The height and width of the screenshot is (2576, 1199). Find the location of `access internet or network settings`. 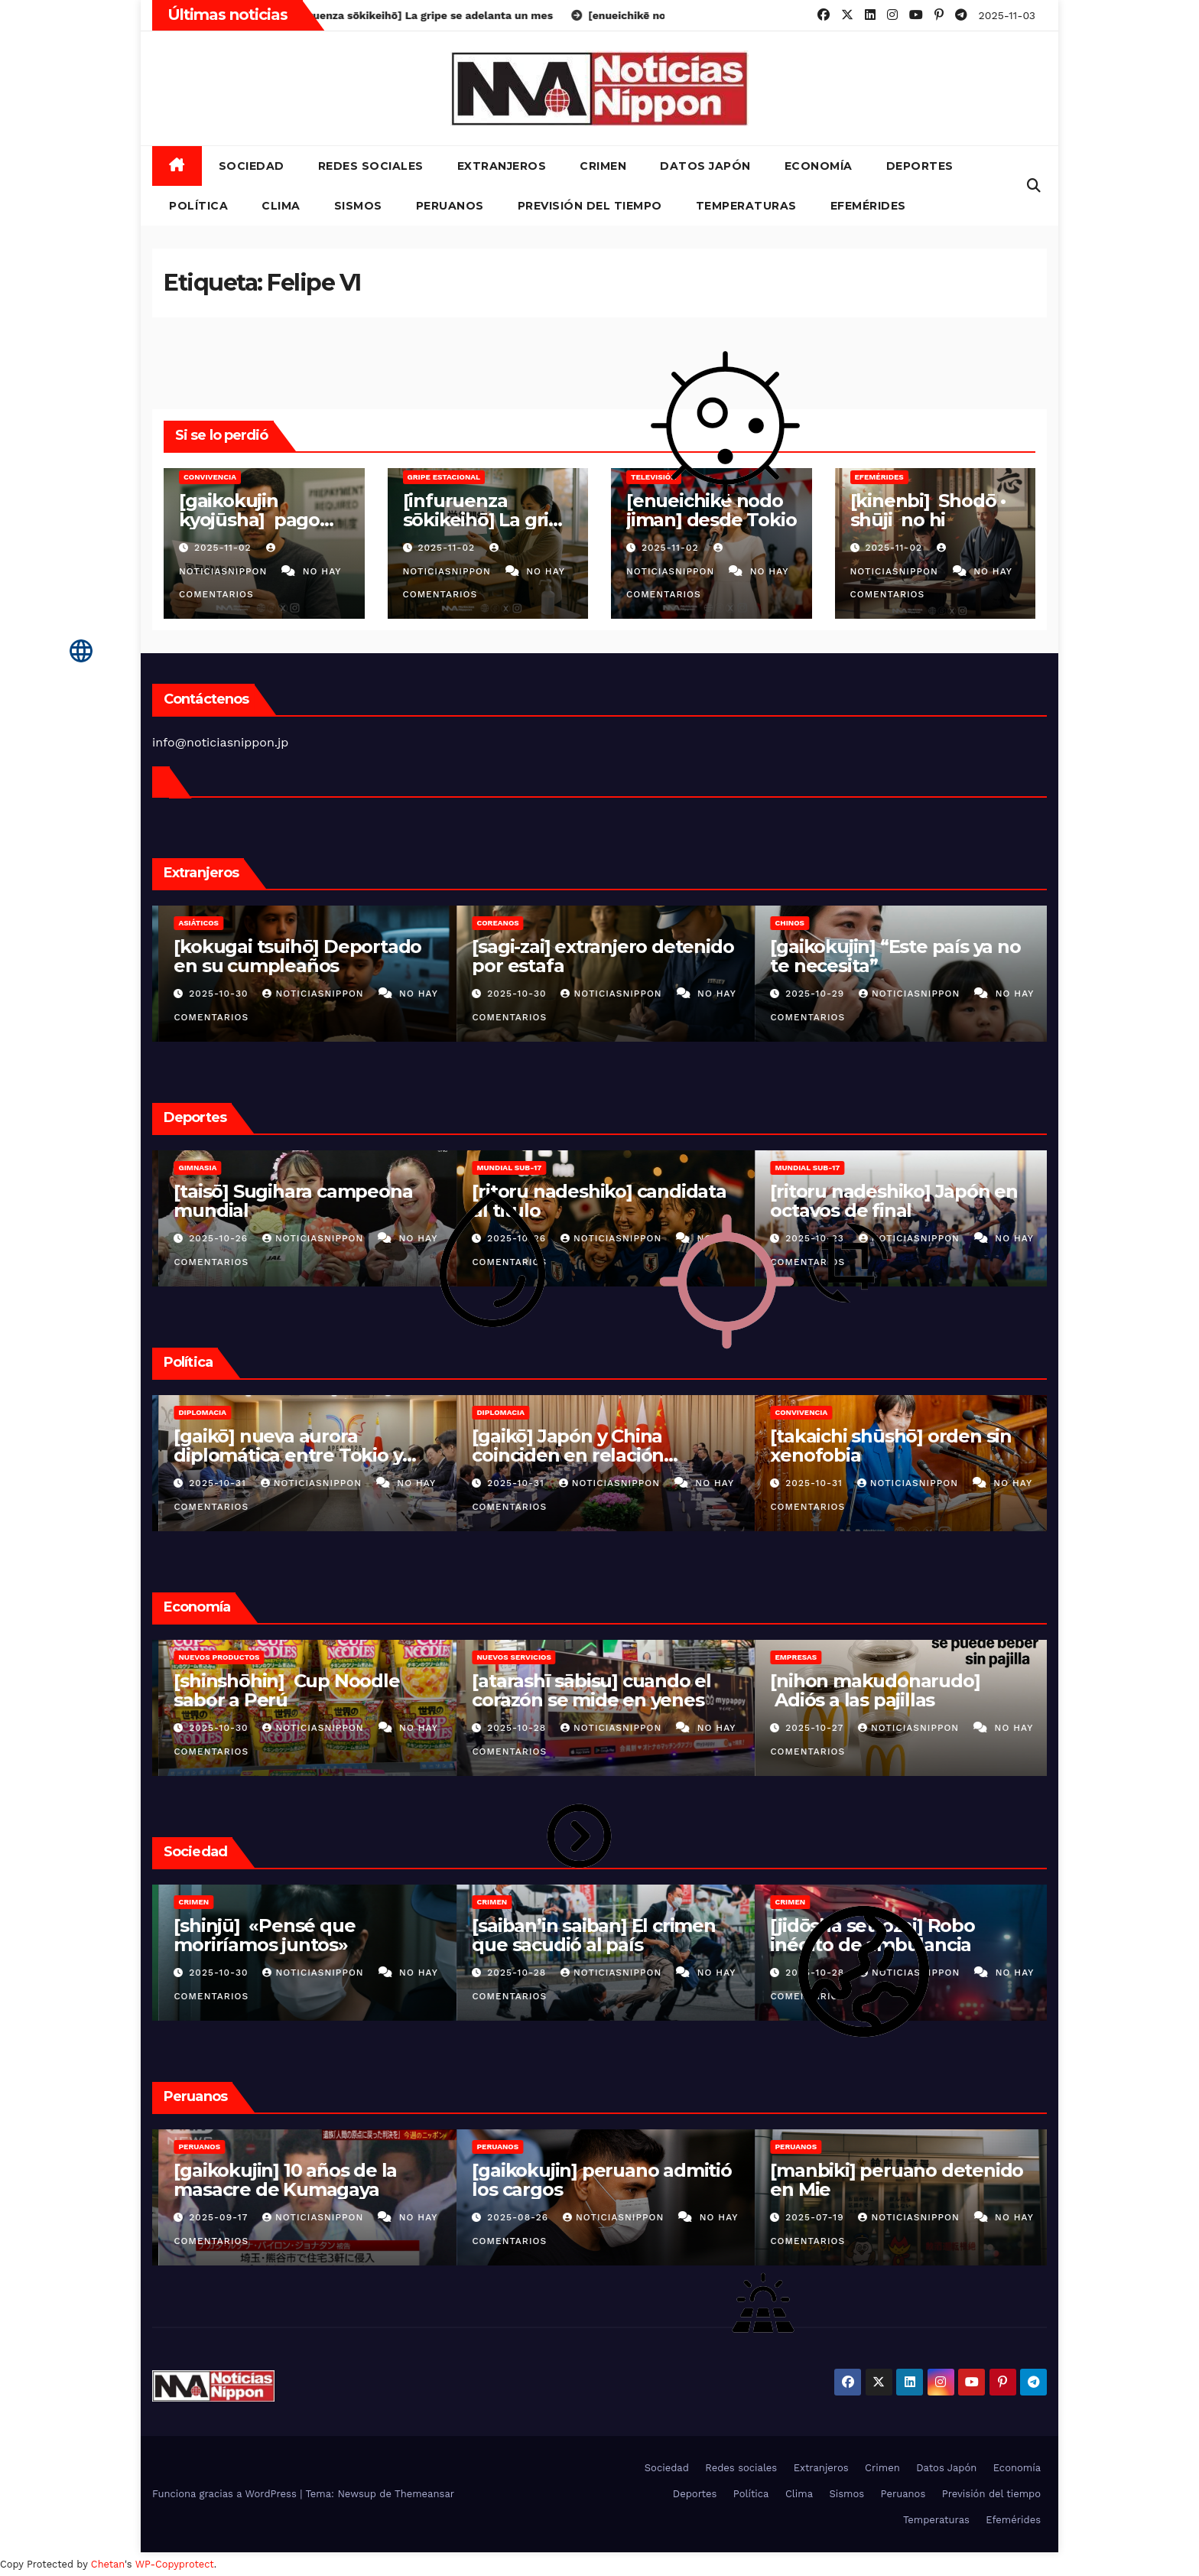

access internet or network settings is located at coordinates (81, 651).